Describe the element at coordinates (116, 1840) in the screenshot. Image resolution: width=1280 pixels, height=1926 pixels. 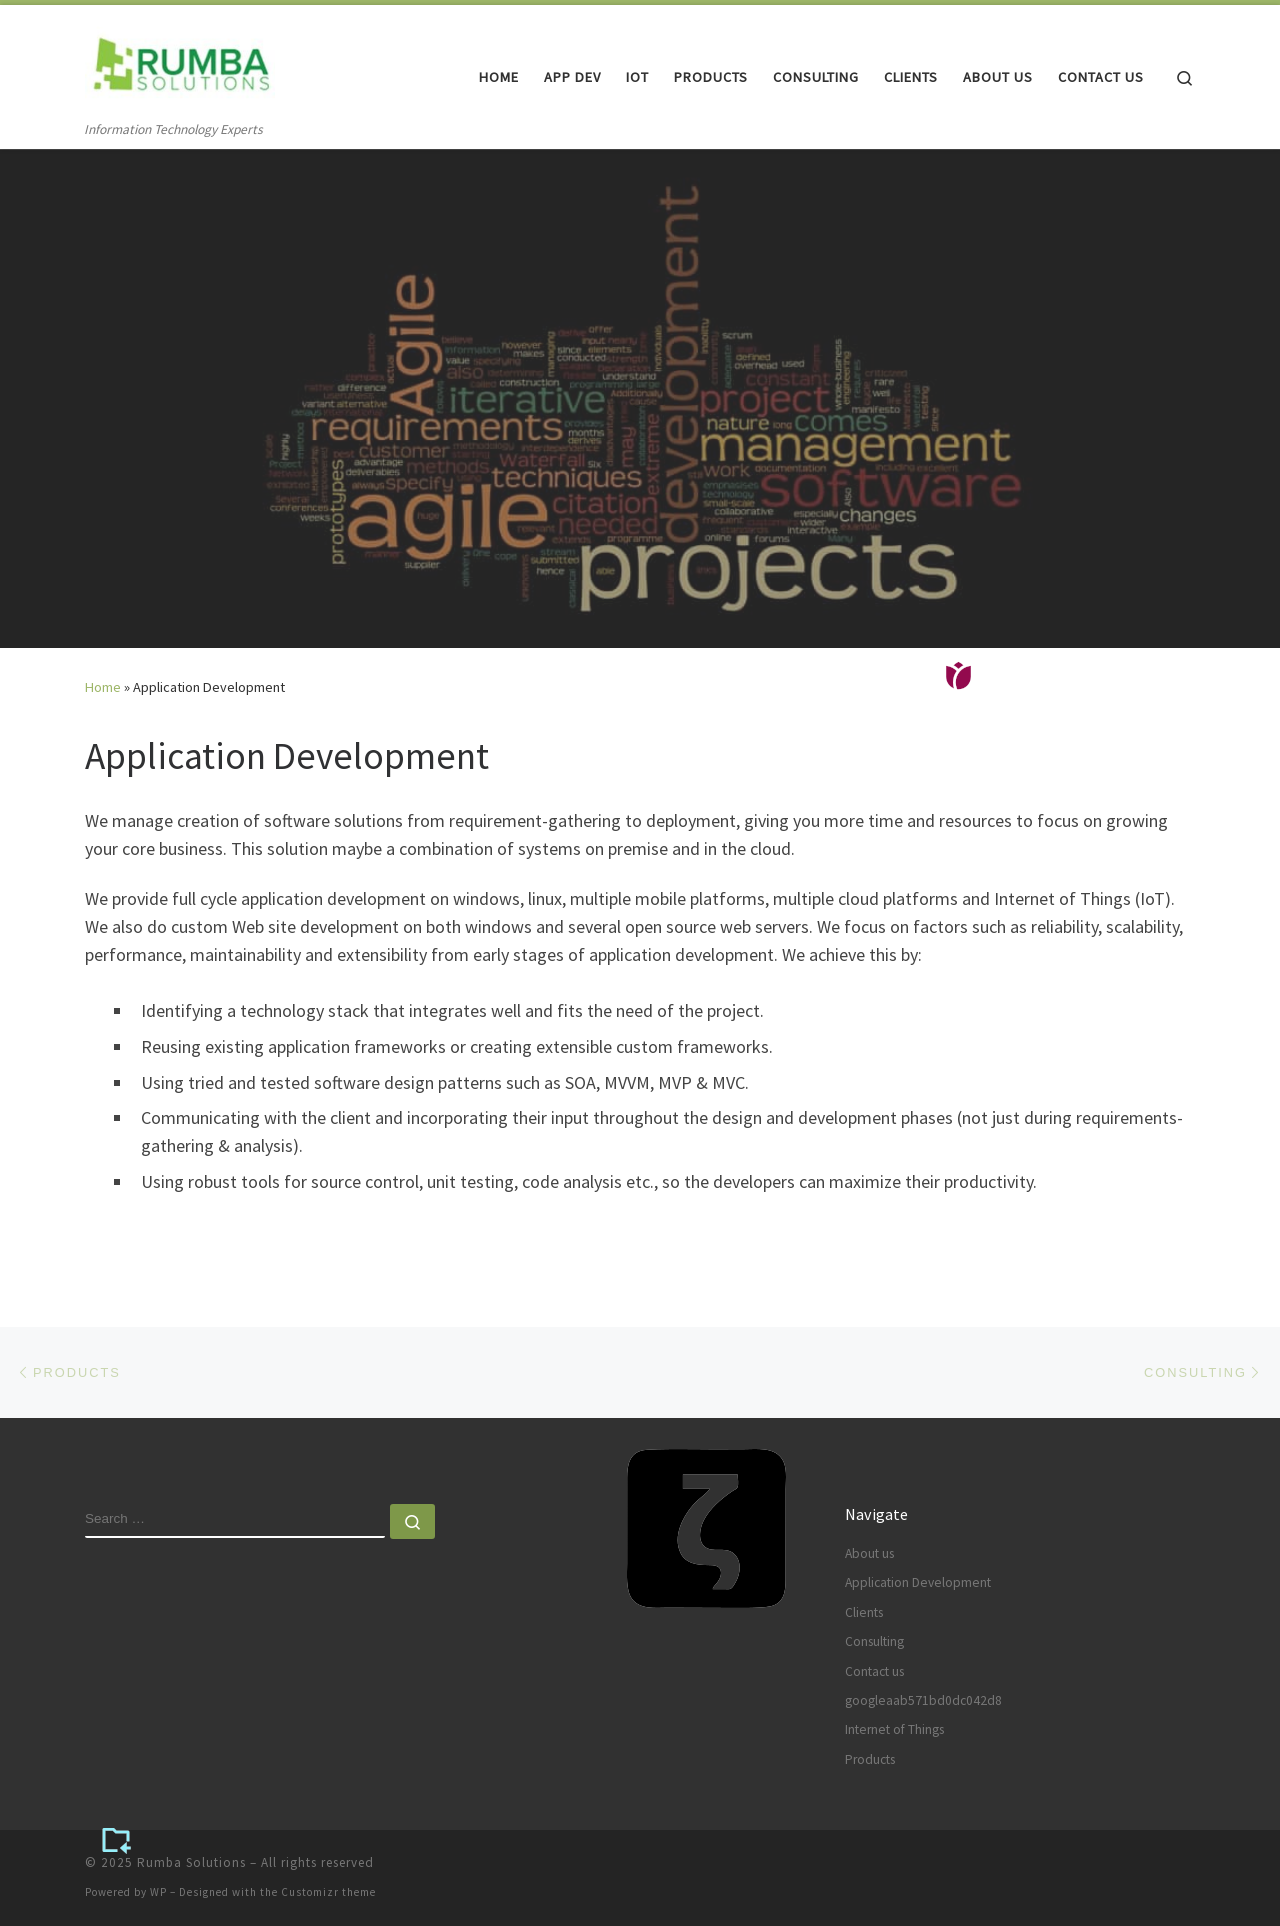
I see `view received files or downloads` at that location.